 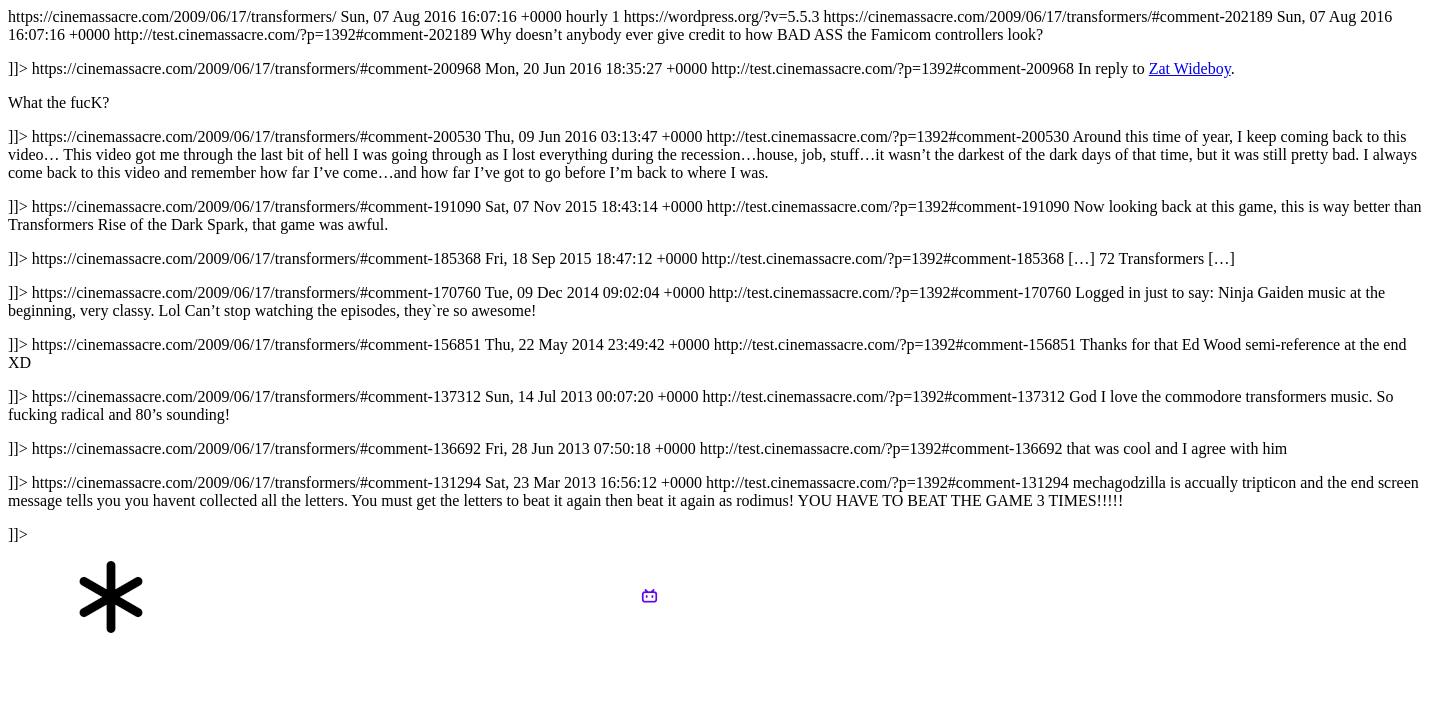 What do you see at coordinates (111, 597) in the screenshot?
I see `indicates a required field in a form` at bounding box center [111, 597].